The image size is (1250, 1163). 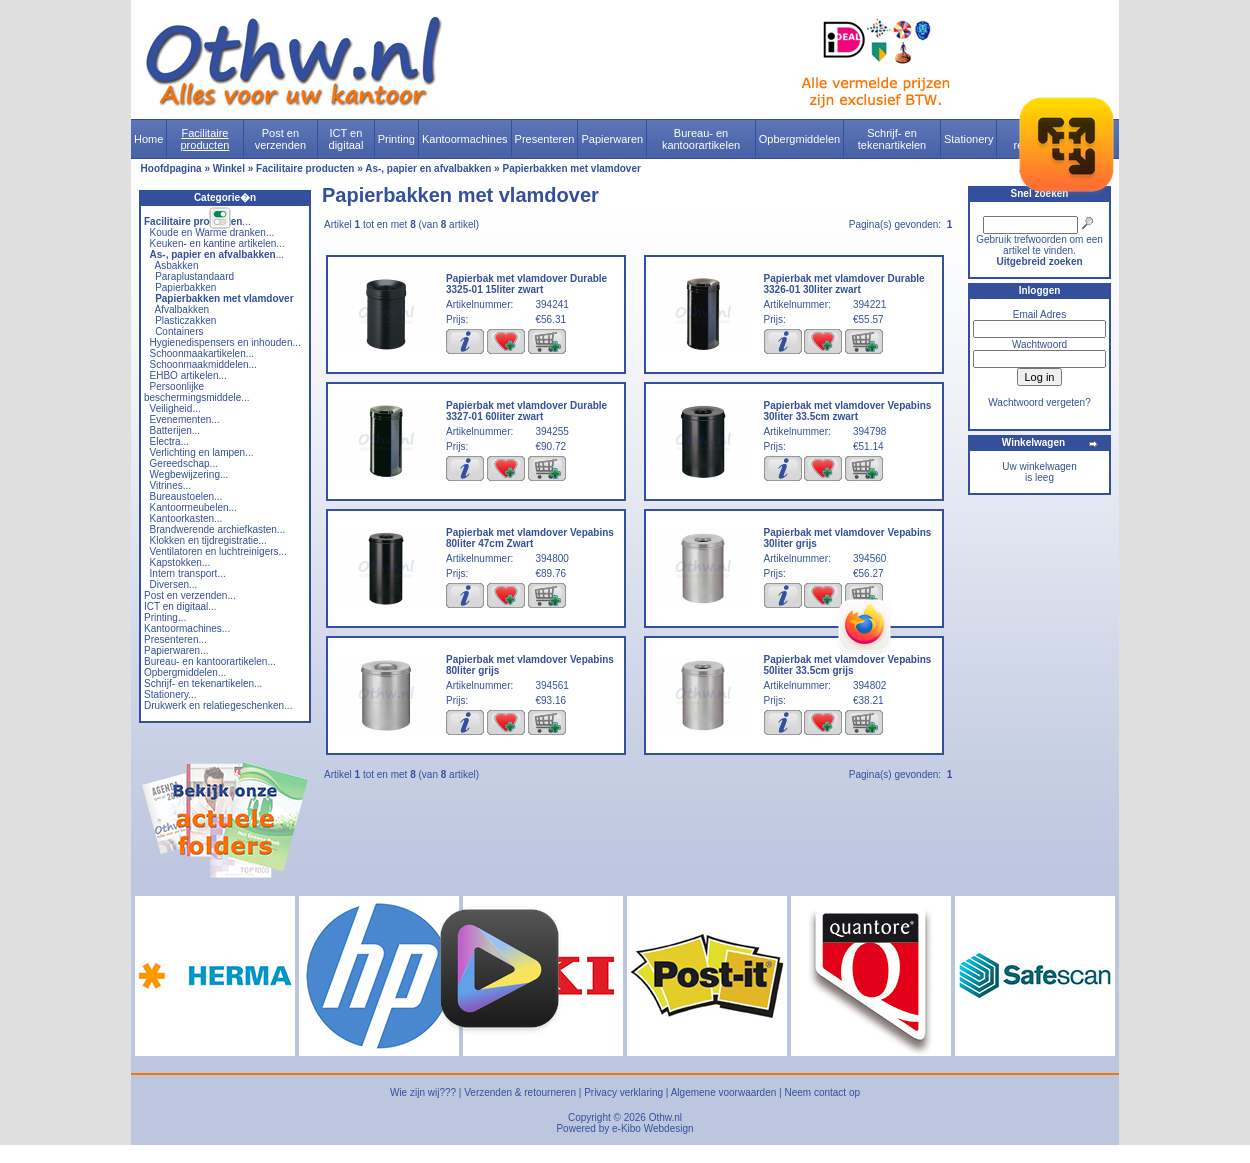 What do you see at coordinates (220, 218) in the screenshot?
I see `access system settings and preferences` at bounding box center [220, 218].